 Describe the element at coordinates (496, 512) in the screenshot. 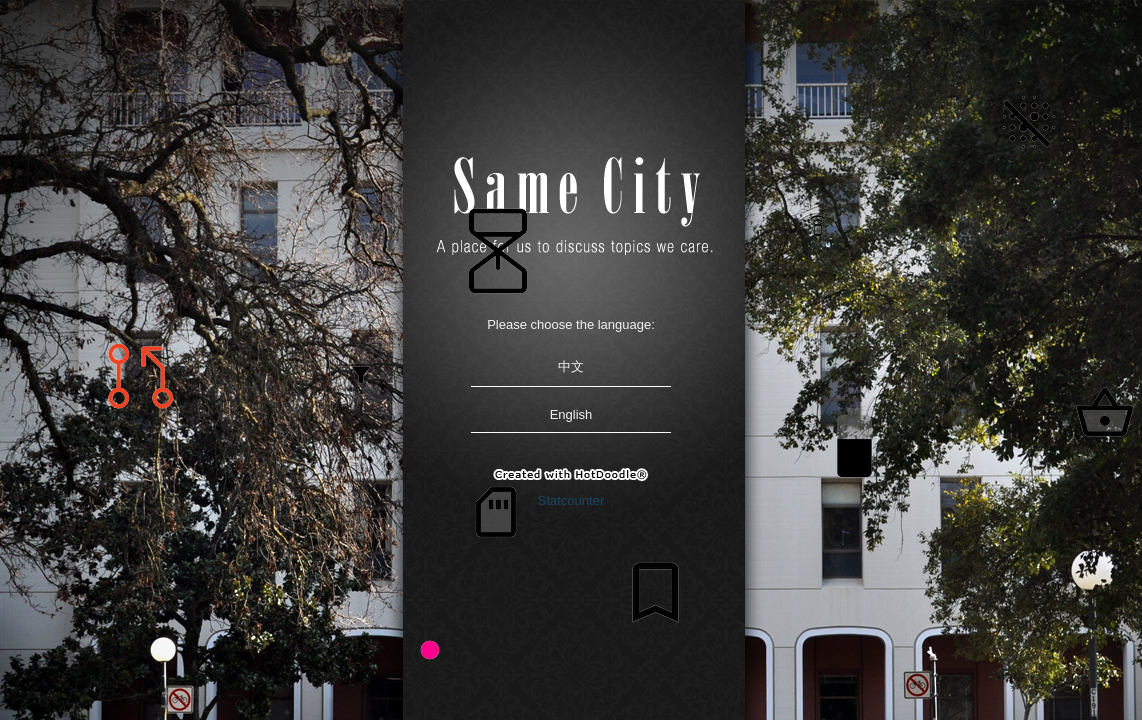

I see `access SD card storage` at that location.